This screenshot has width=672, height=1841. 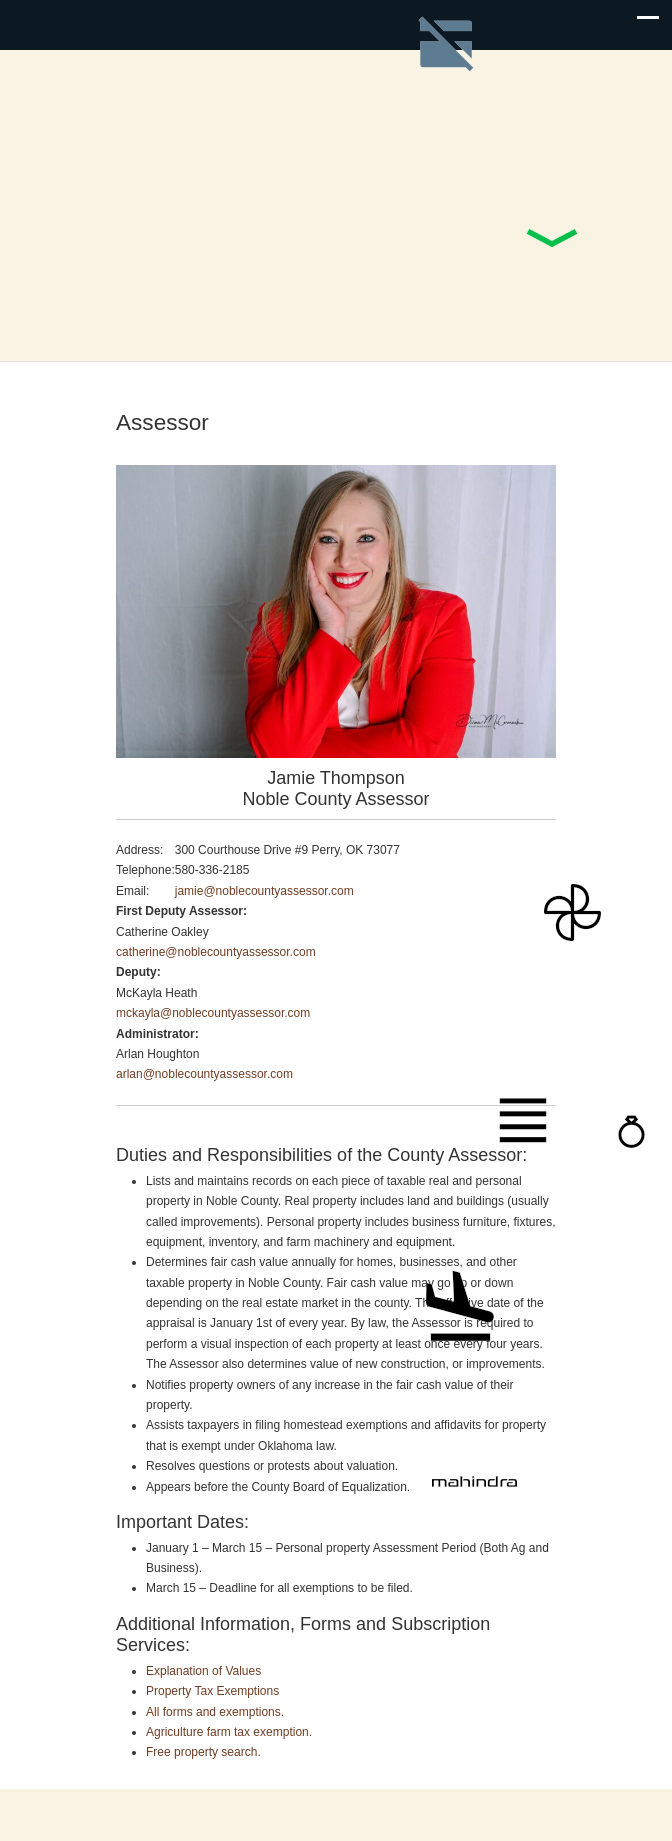 What do you see at coordinates (631, 1132) in the screenshot?
I see `access jewelry or luxury shopping category` at bounding box center [631, 1132].